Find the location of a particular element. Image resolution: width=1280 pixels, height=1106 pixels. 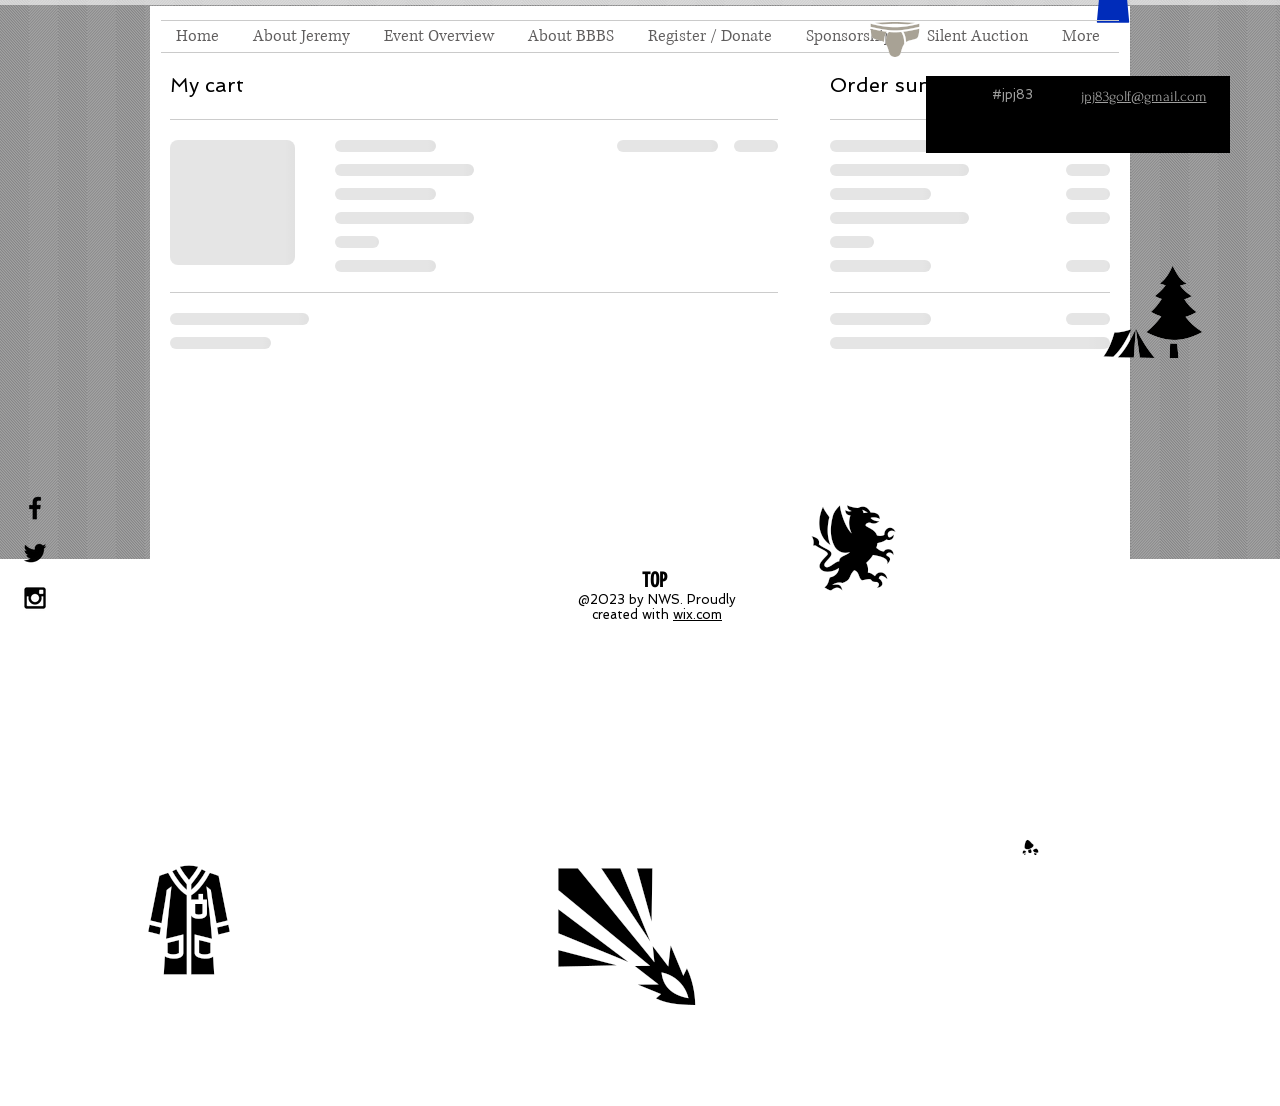

browse underwear or intimate apparel category is located at coordinates (895, 36).